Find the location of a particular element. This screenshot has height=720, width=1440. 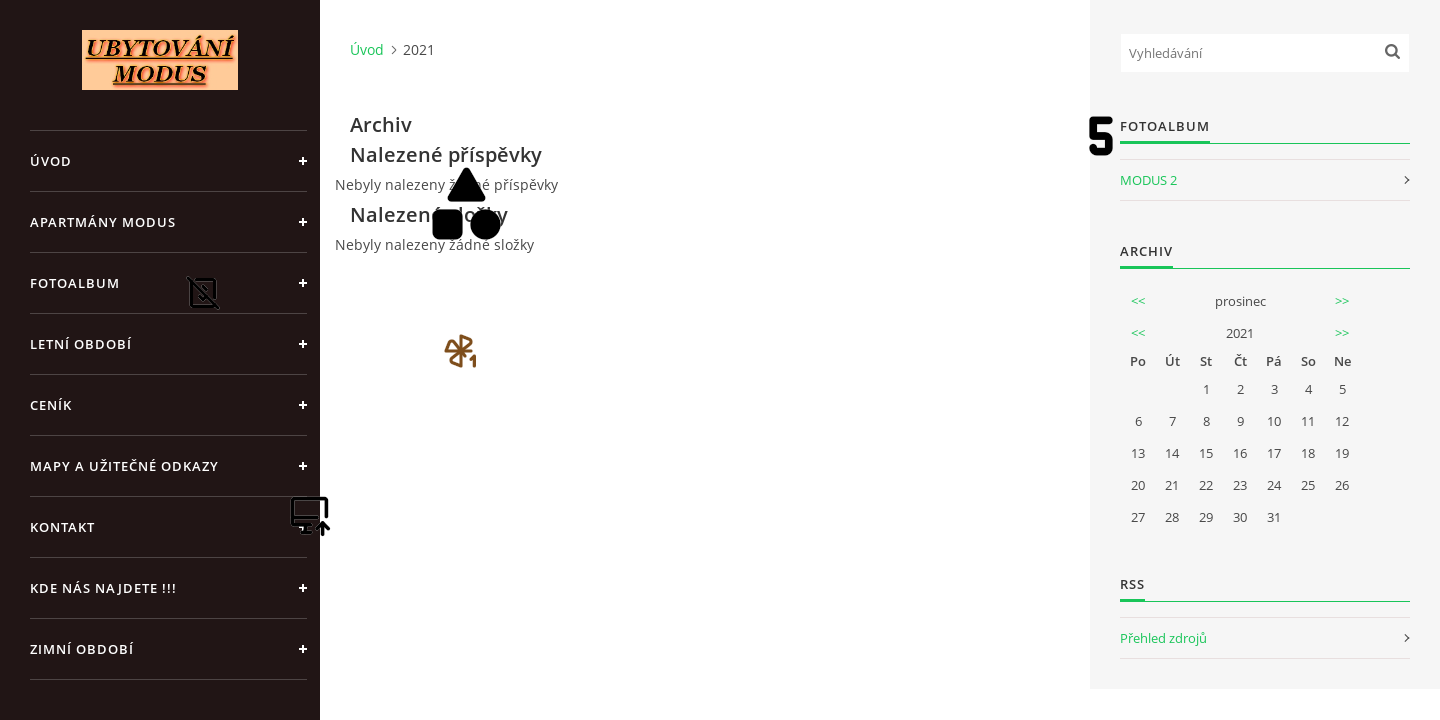

indicates step 5 in a multi-step process is located at coordinates (1101, 136).